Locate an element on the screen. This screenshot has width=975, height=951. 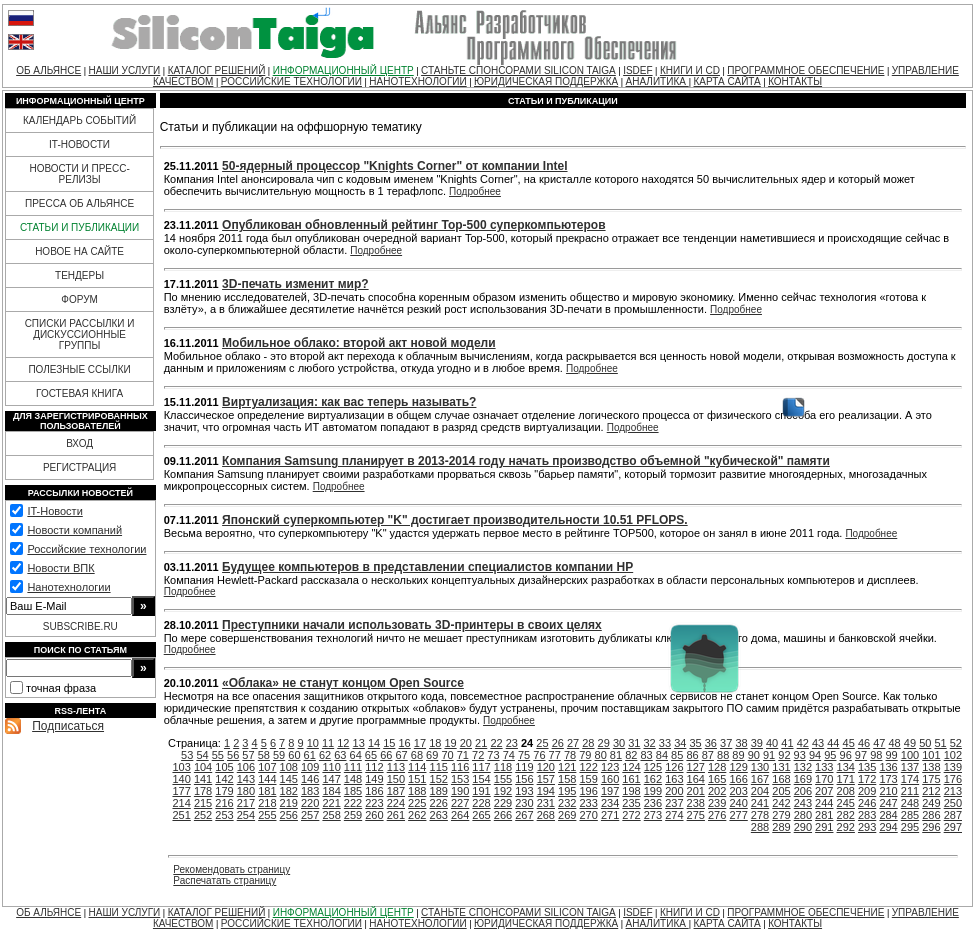
reply to all recipients in an email thread is located at coordinates (321, 13).